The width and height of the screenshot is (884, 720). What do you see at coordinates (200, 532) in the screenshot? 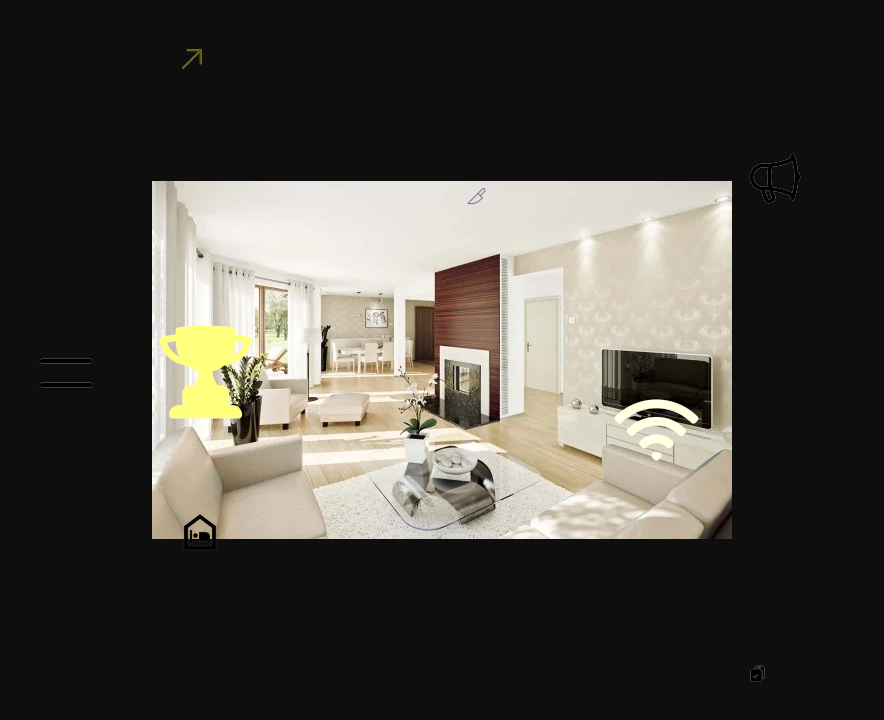
I see `find nearby overnight shelters or accommodations` at bounding box center [200, 532].